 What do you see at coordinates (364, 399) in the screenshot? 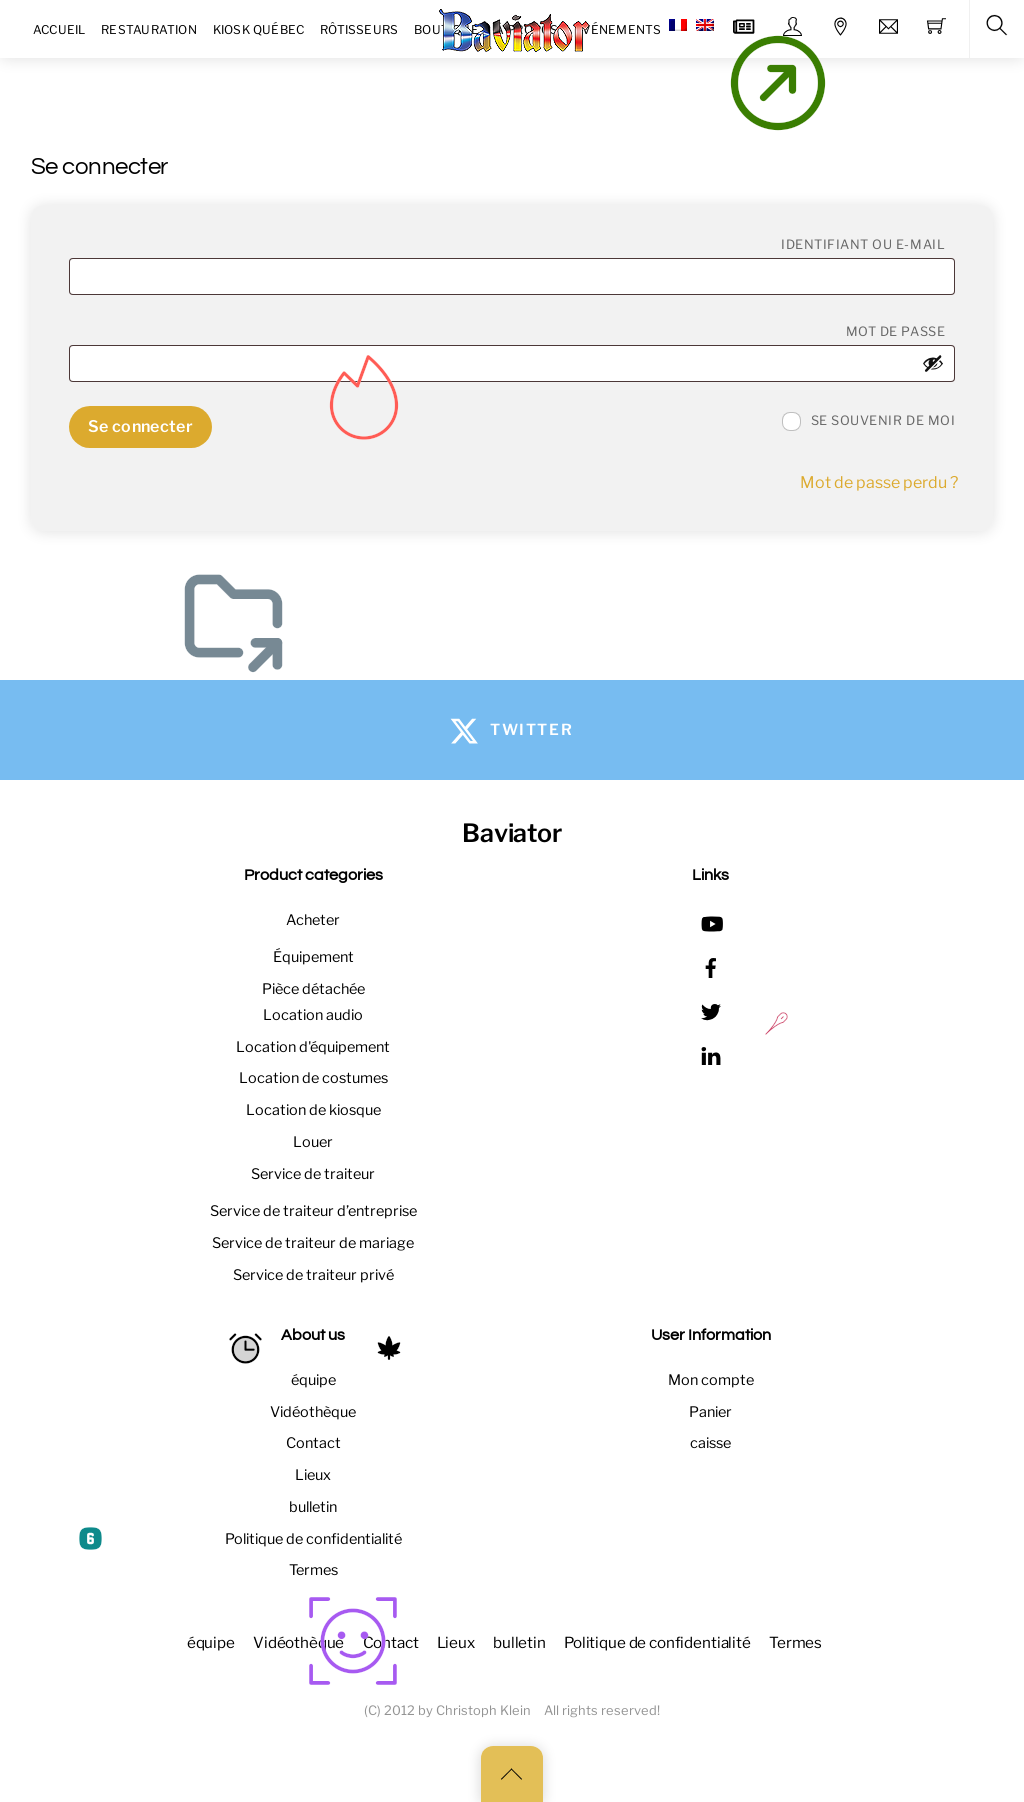
I see `view trending or popular content` at bounding box center [364, 399].